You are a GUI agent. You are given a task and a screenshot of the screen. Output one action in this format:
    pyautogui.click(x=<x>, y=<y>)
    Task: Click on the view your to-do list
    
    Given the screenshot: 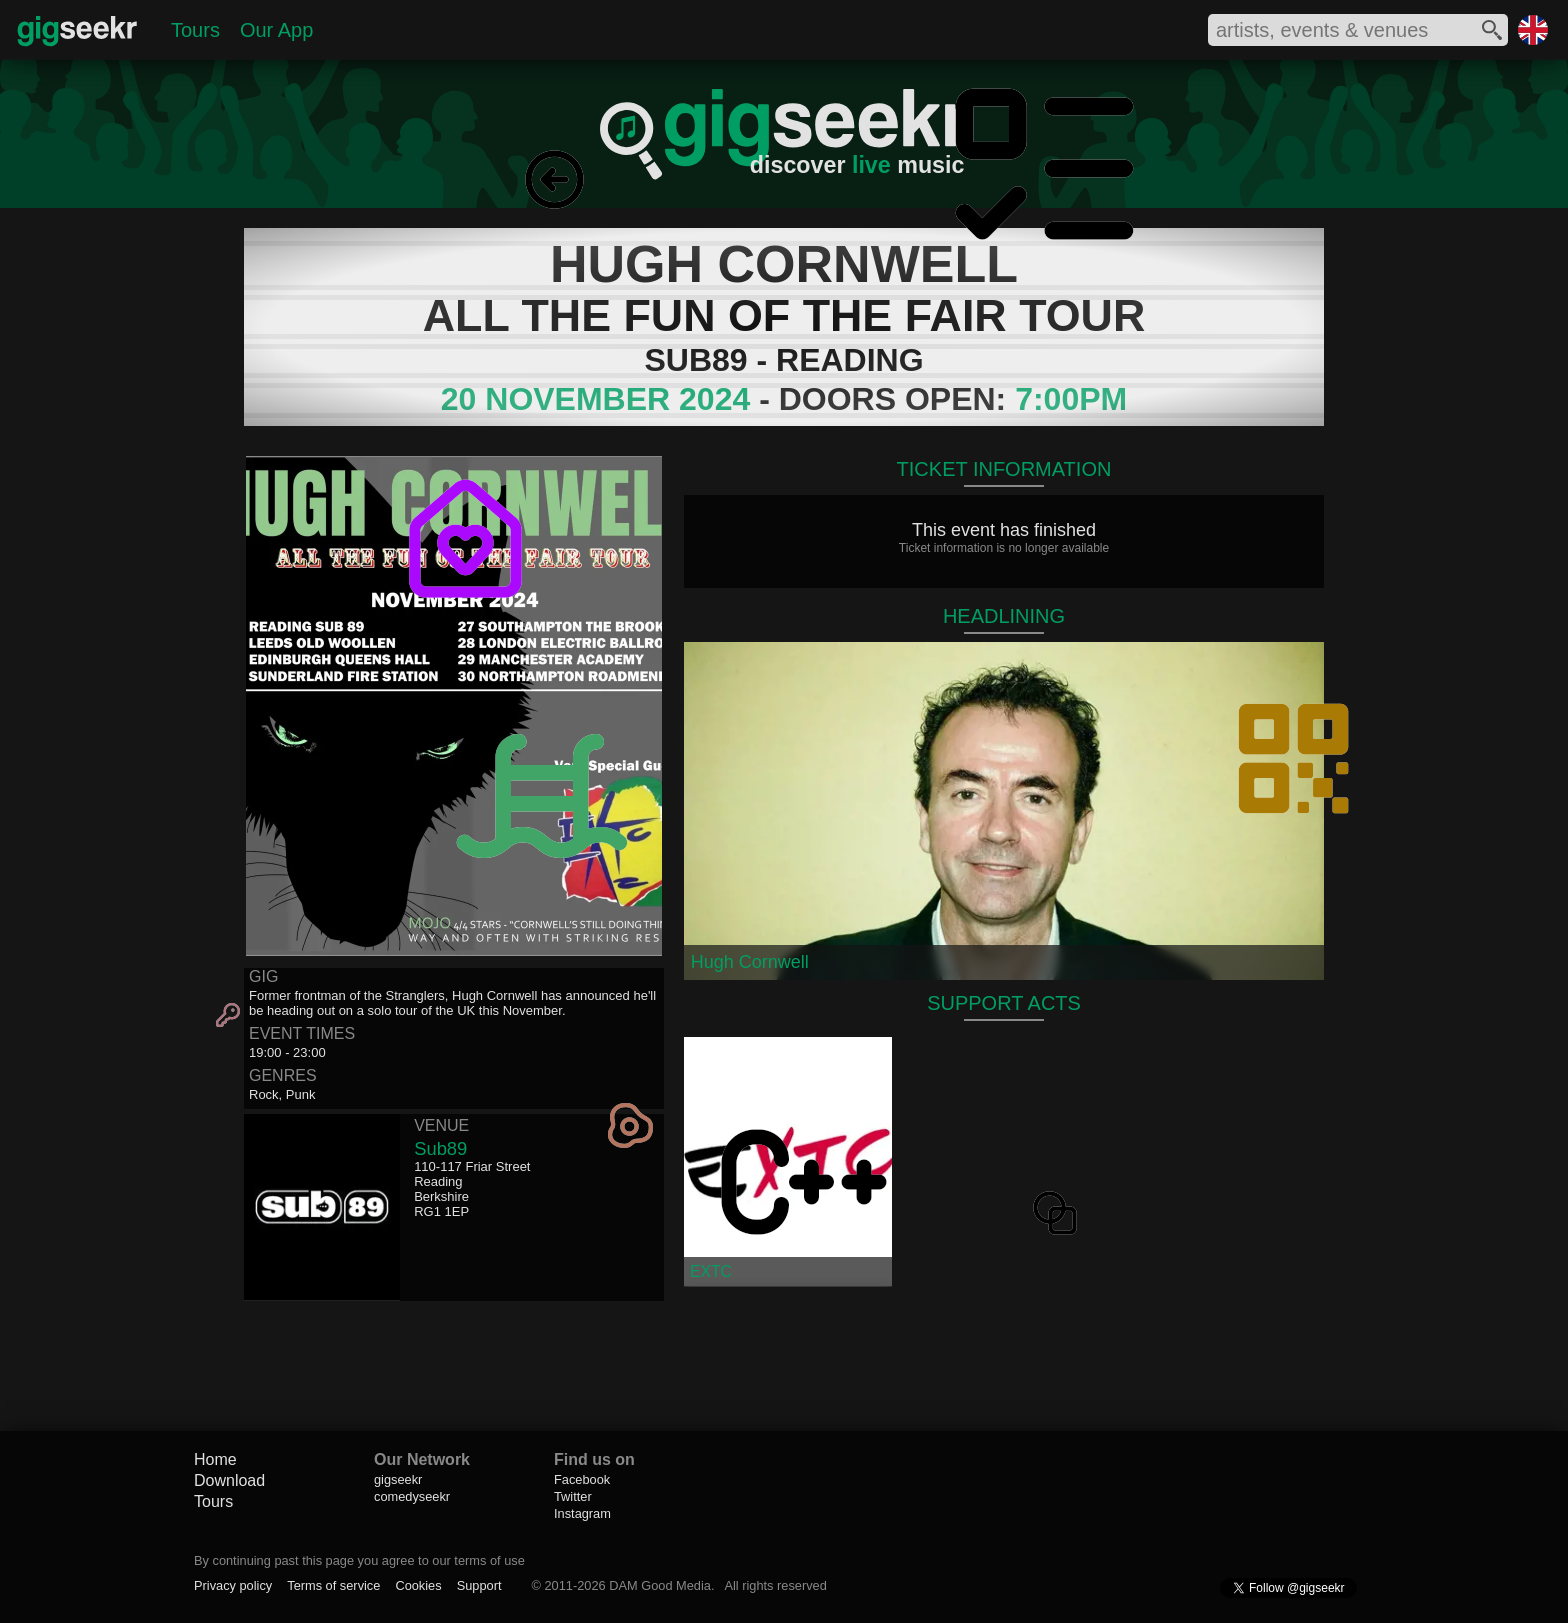 What is the action you would take?
    pyautogui.click(x=1044, y=168)
    